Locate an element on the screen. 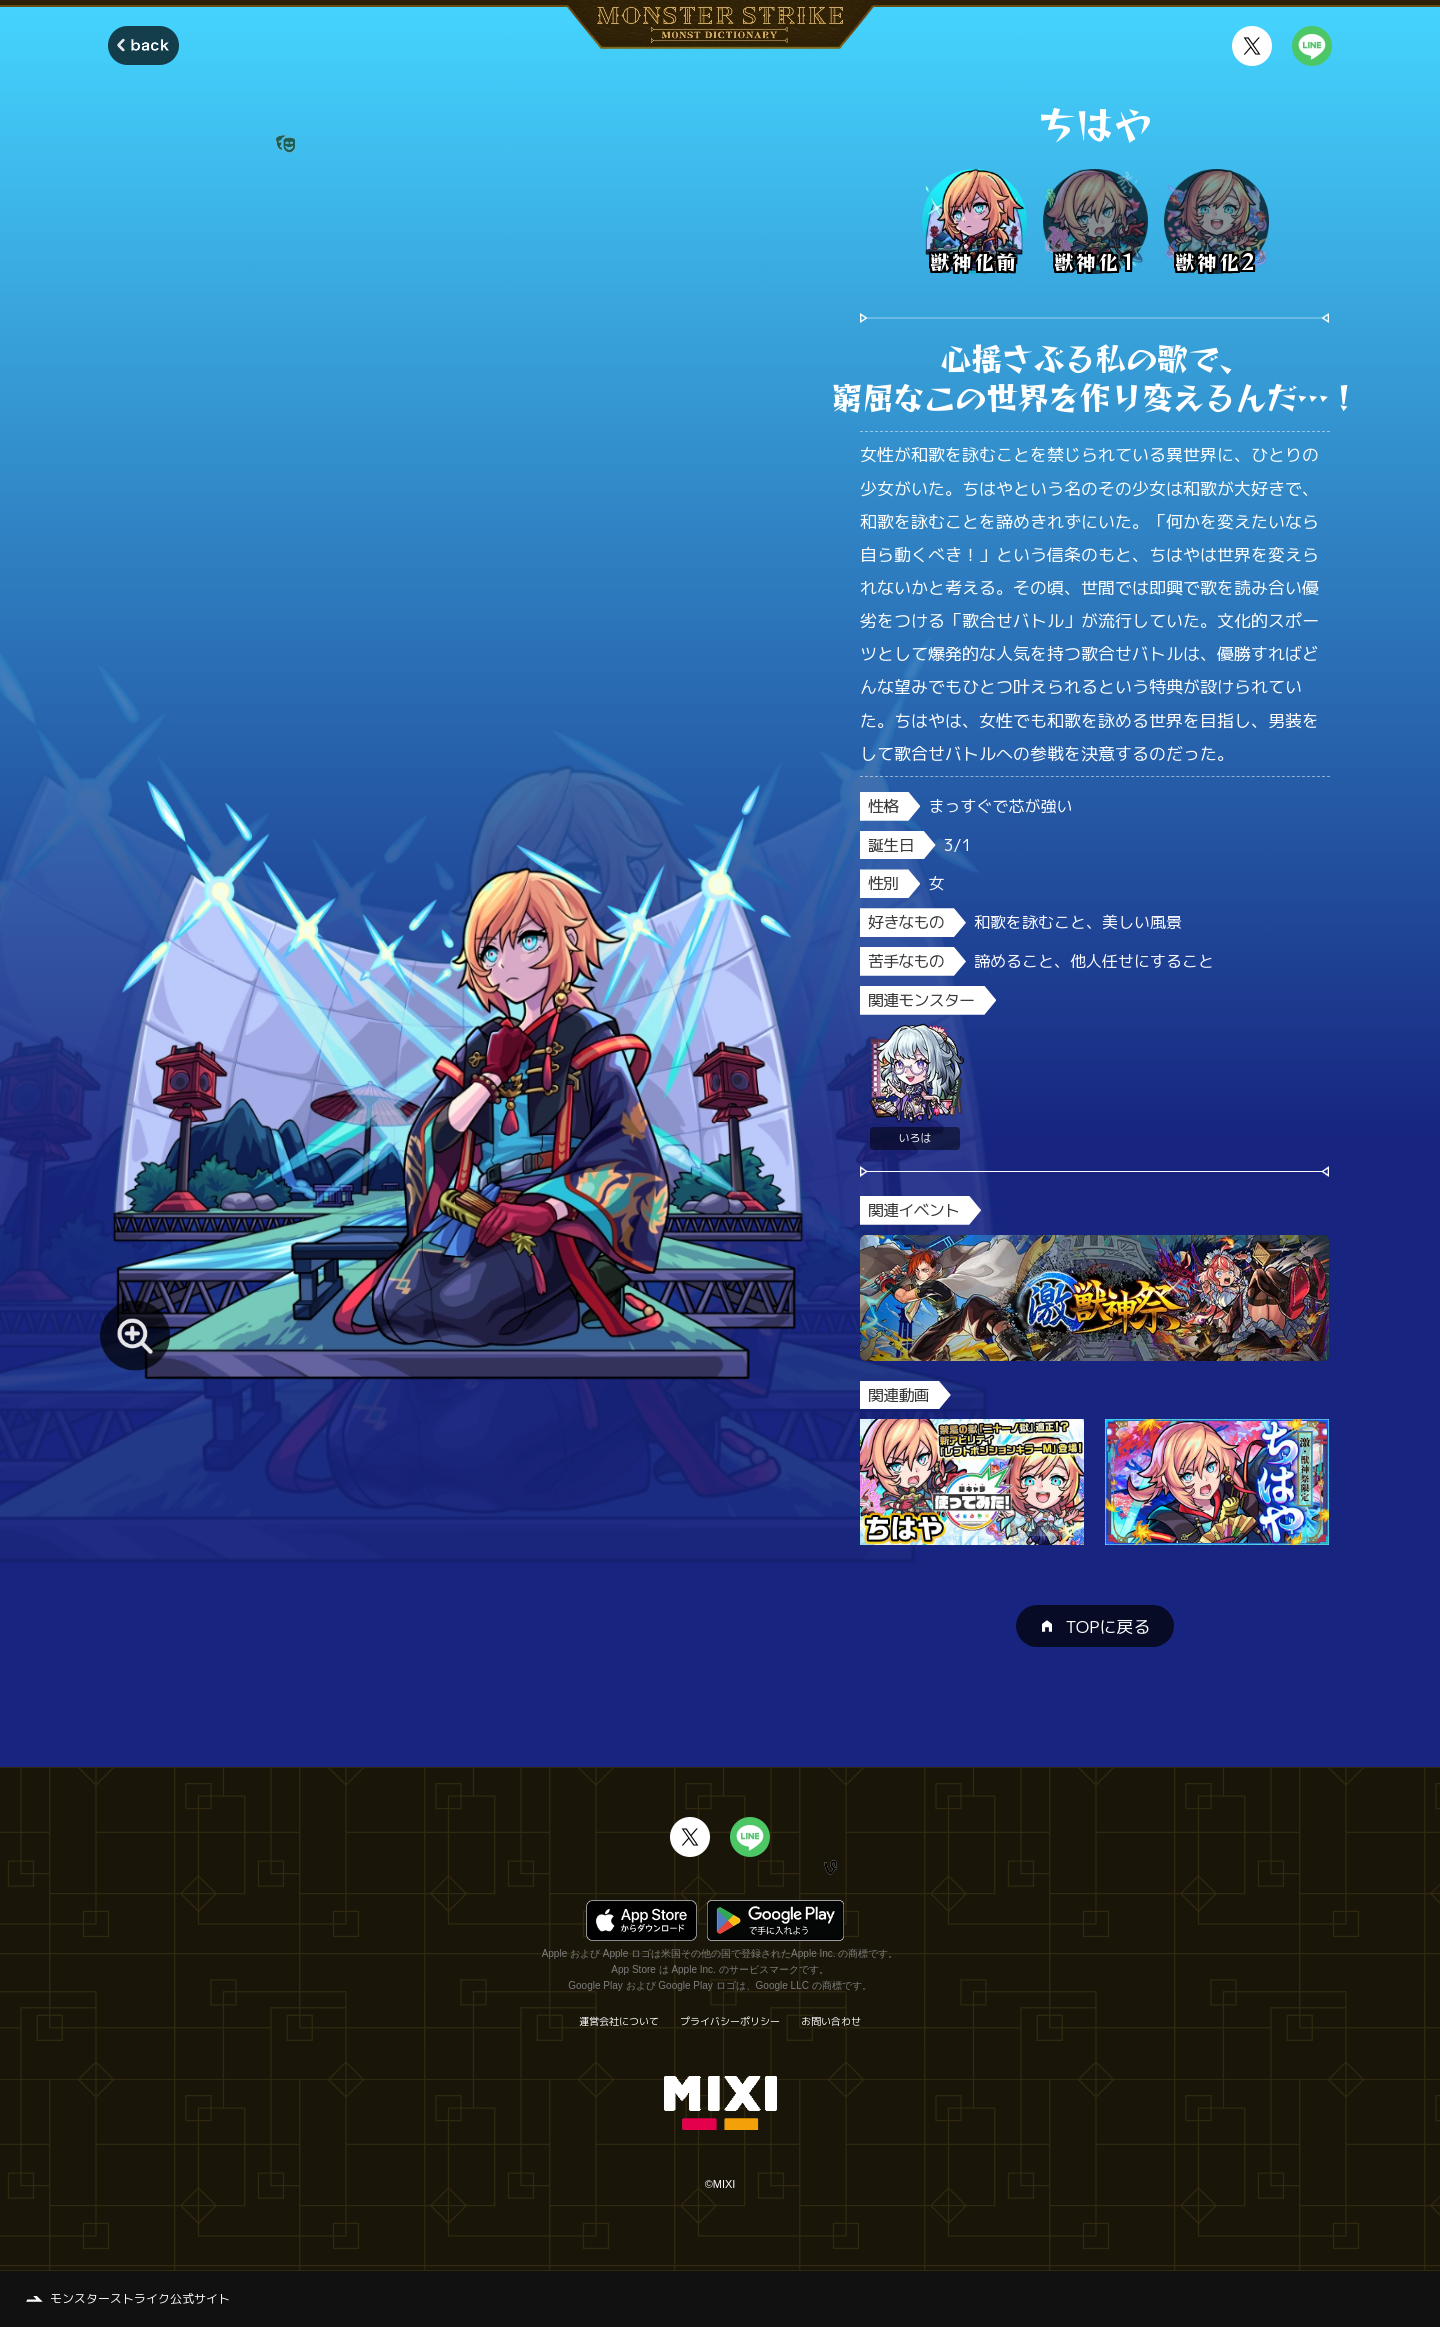 The width and height of the screenshot is (1440, 2327). vine app logo is located at coordinates (830, 1867).